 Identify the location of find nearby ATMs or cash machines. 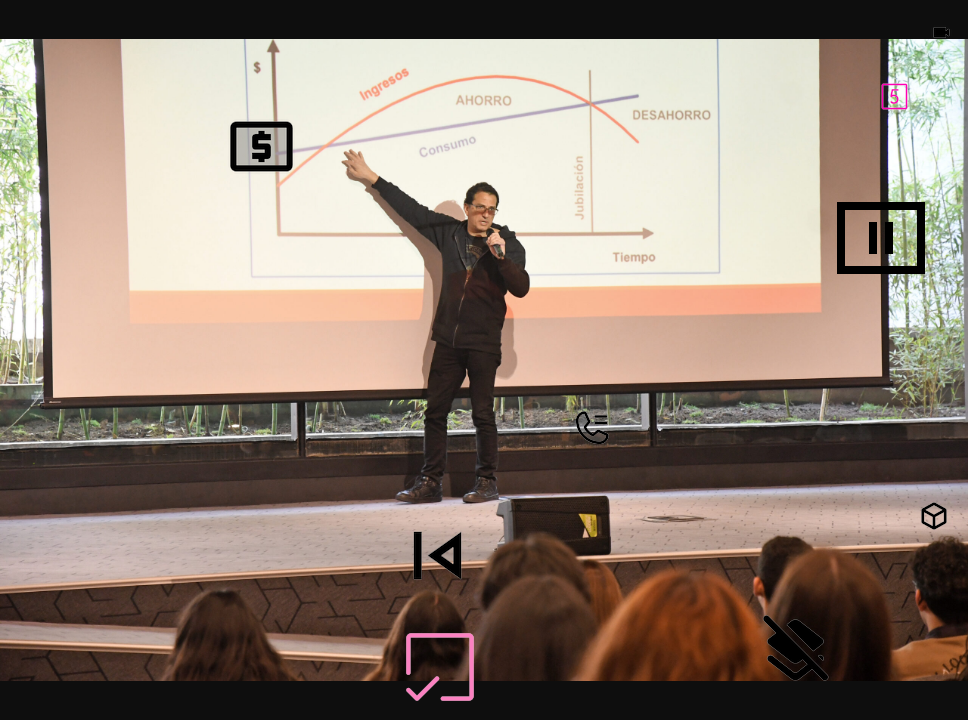
(261, 146).